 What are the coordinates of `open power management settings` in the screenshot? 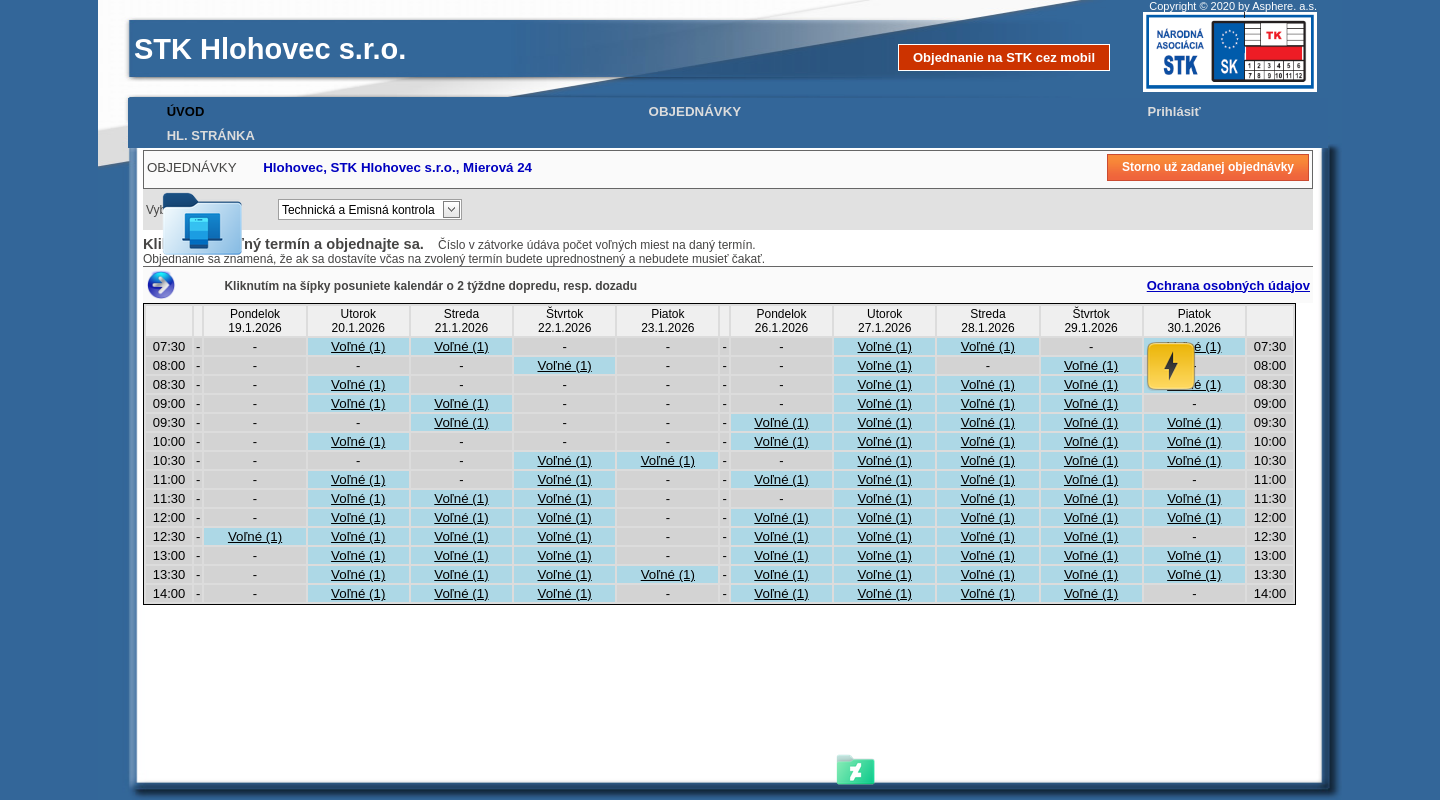 It's located at (1171, 366).